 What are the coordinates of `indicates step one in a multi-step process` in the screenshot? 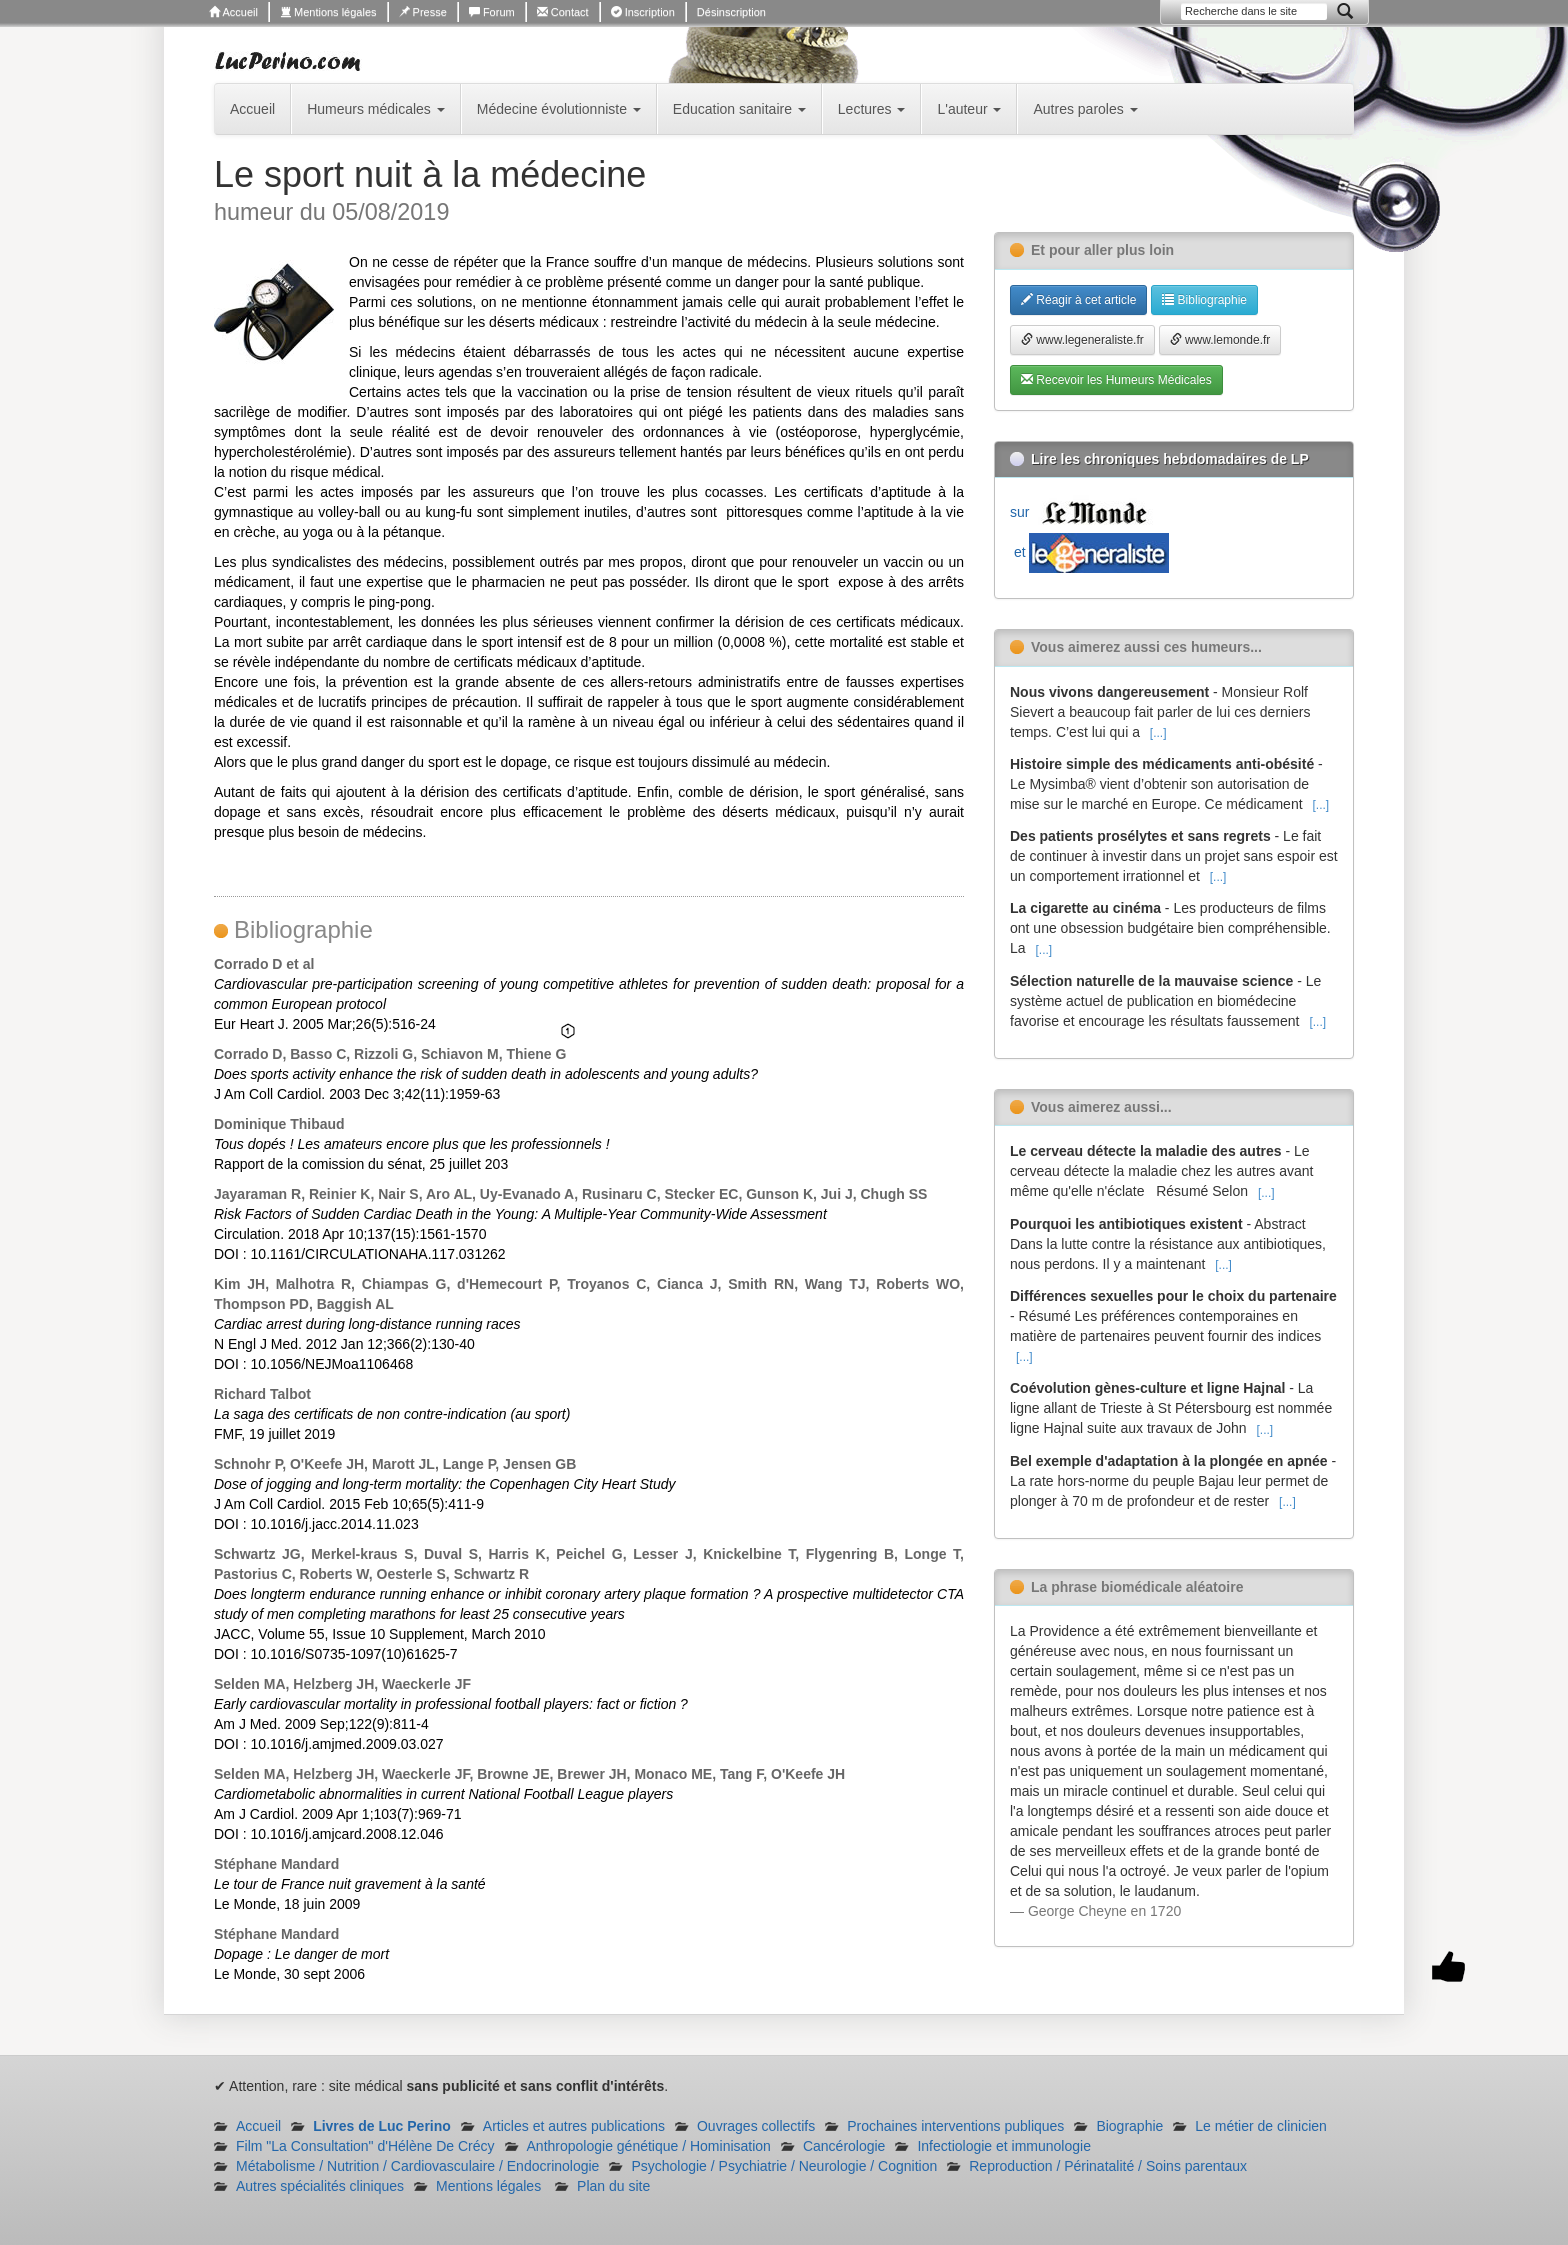 It's located at (568, 1031).